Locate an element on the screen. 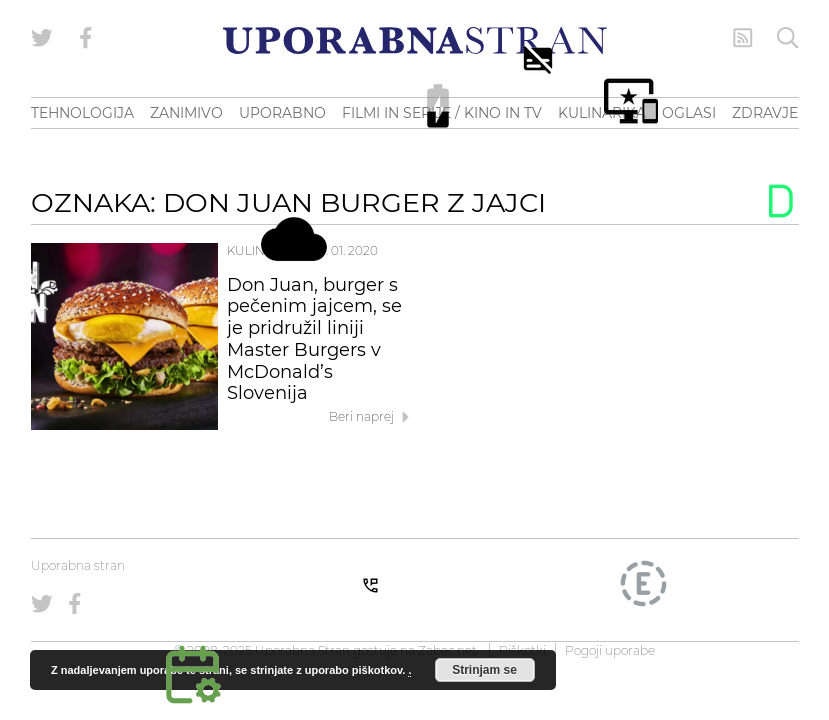 The width and height of the screenshot is (829, 720). view synced or connected devices is located at coordinates (631, 101).